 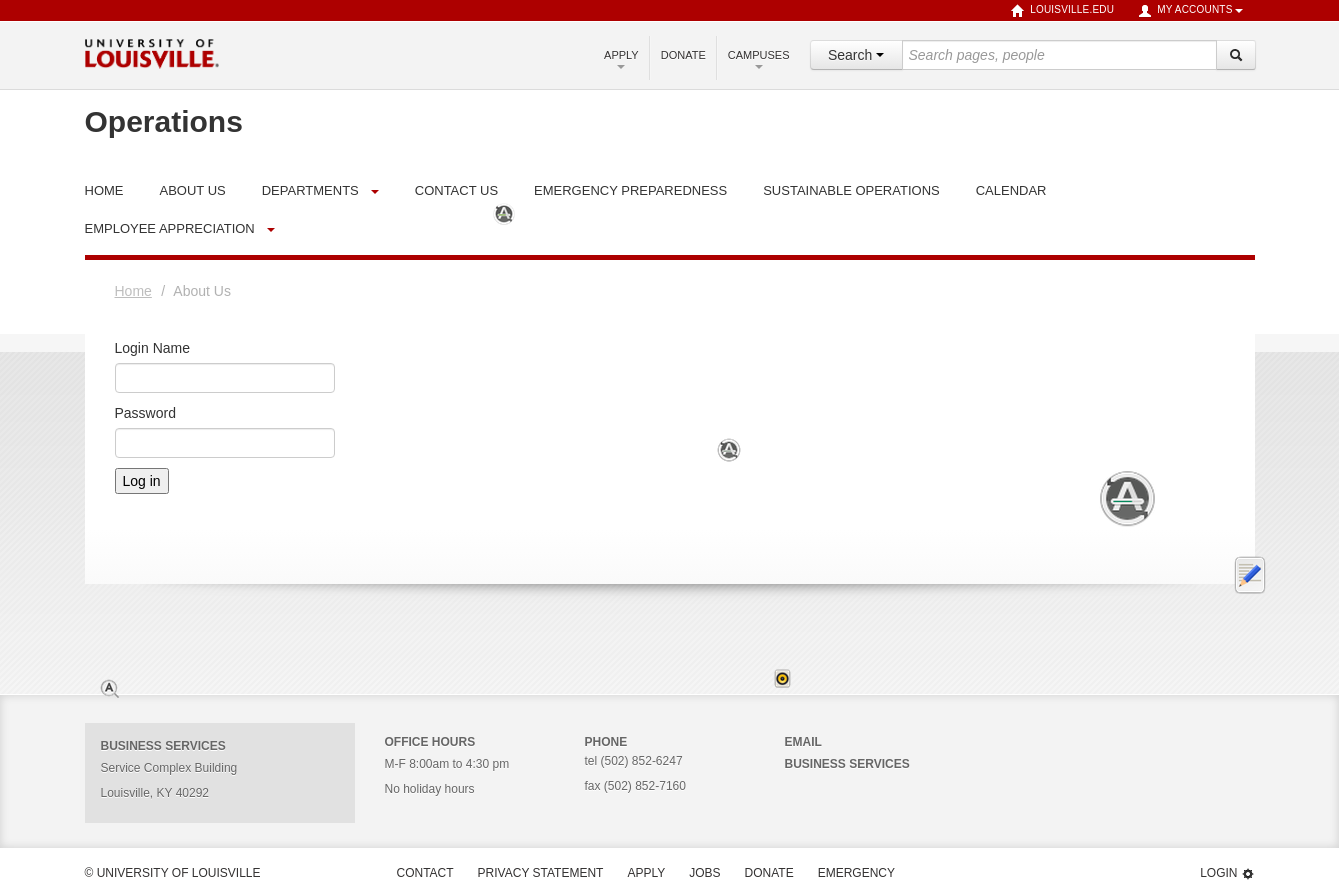 What do you see at coordinates (504, 214) in the screenshot?
I see `check for available software updates` at bounding box center [504, 214].